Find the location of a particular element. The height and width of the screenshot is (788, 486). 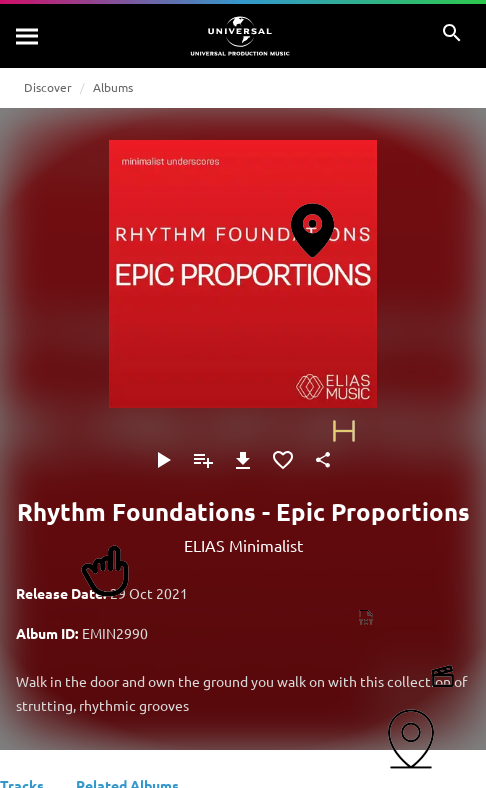

apply heading text formatting is located at coordinates (344, 431).